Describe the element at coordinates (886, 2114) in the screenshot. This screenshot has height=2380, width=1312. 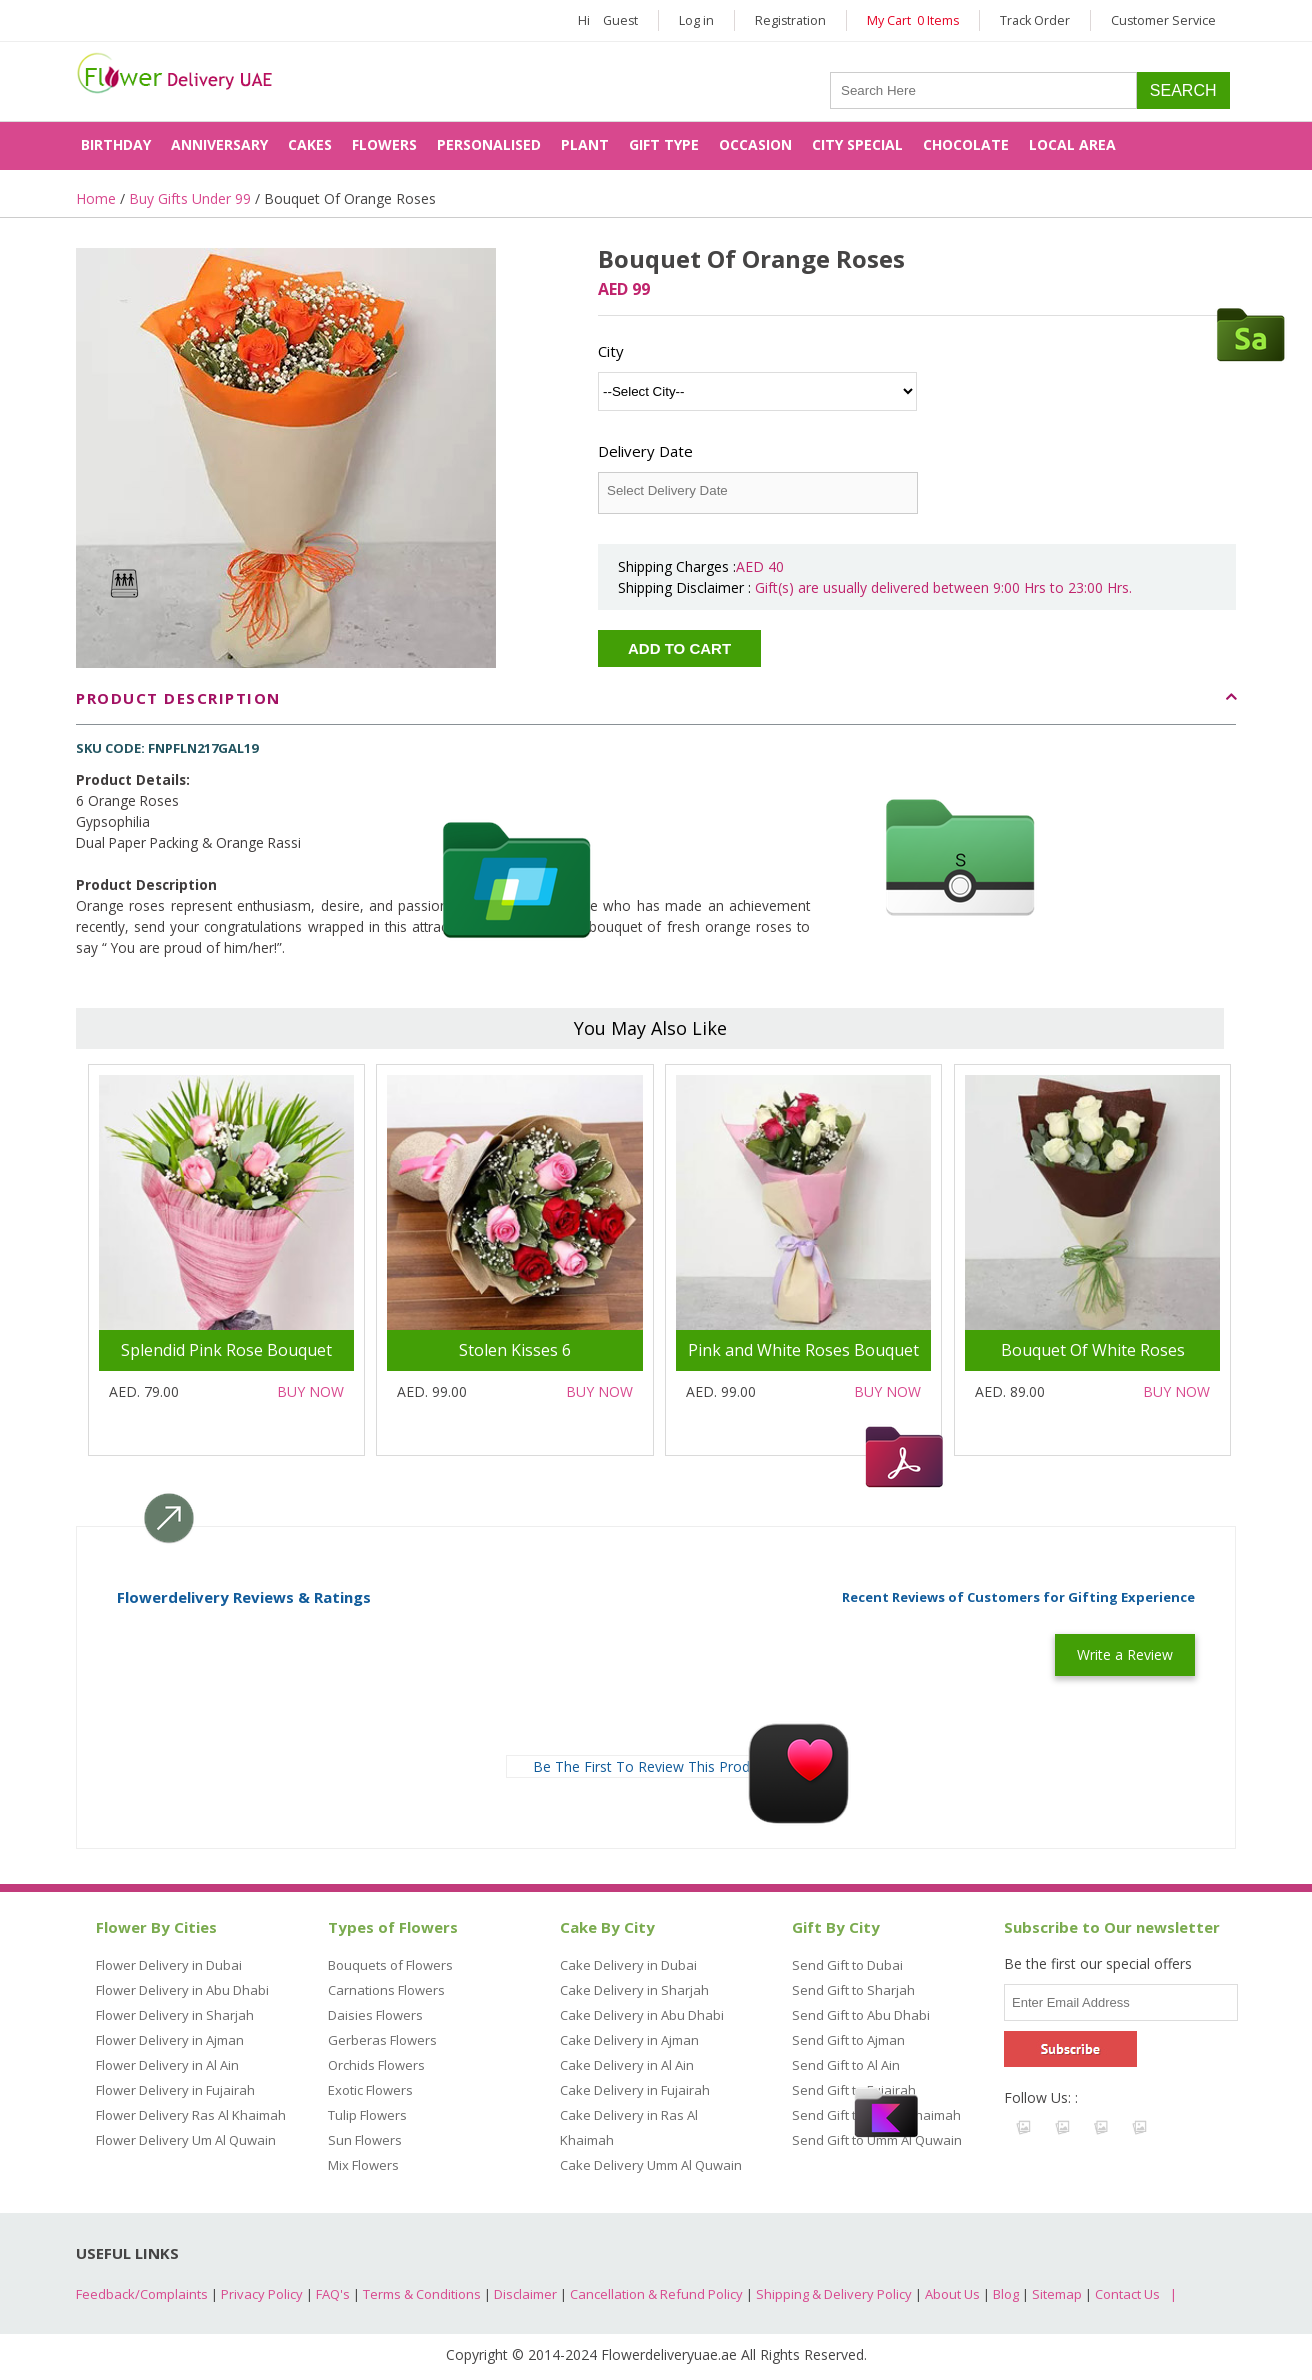
I see `open kotlin project folder` at that location.